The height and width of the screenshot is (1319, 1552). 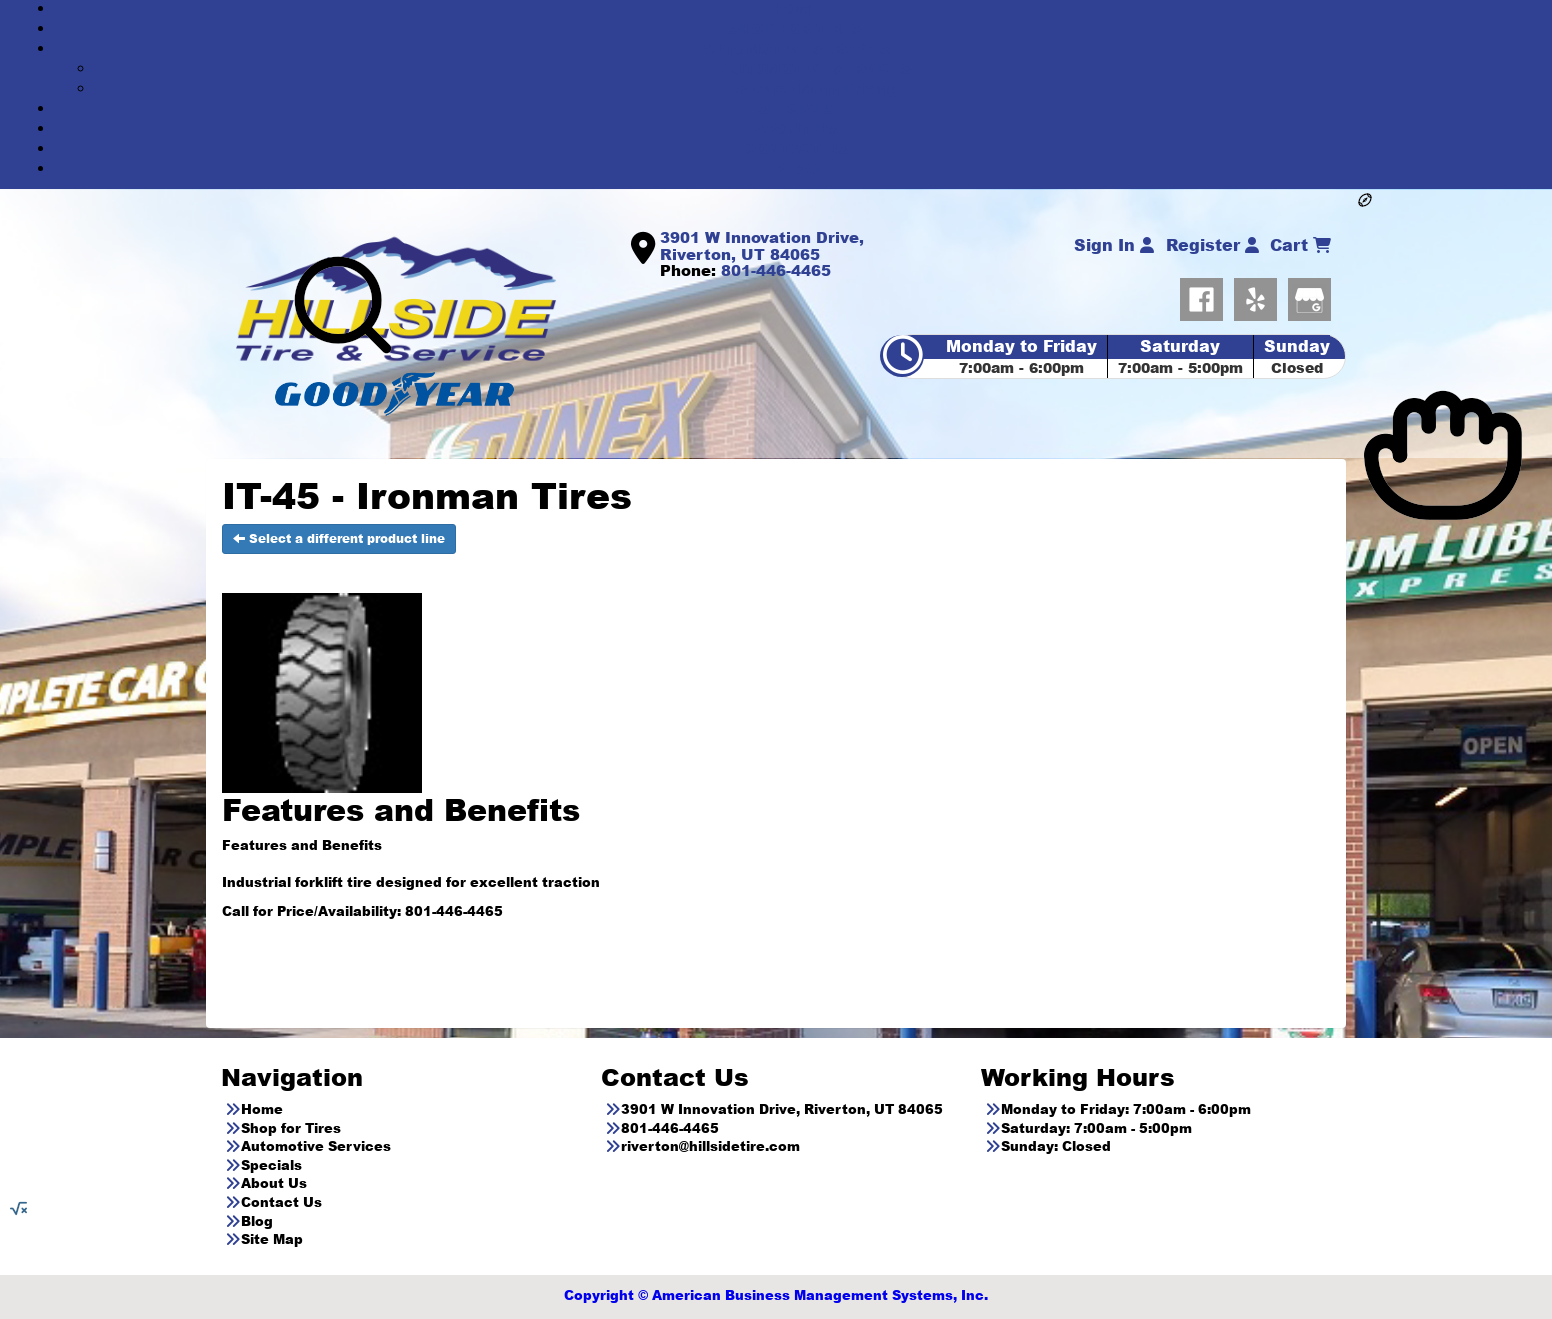 I want to click on search for content or items, so click(x=343, y=305).